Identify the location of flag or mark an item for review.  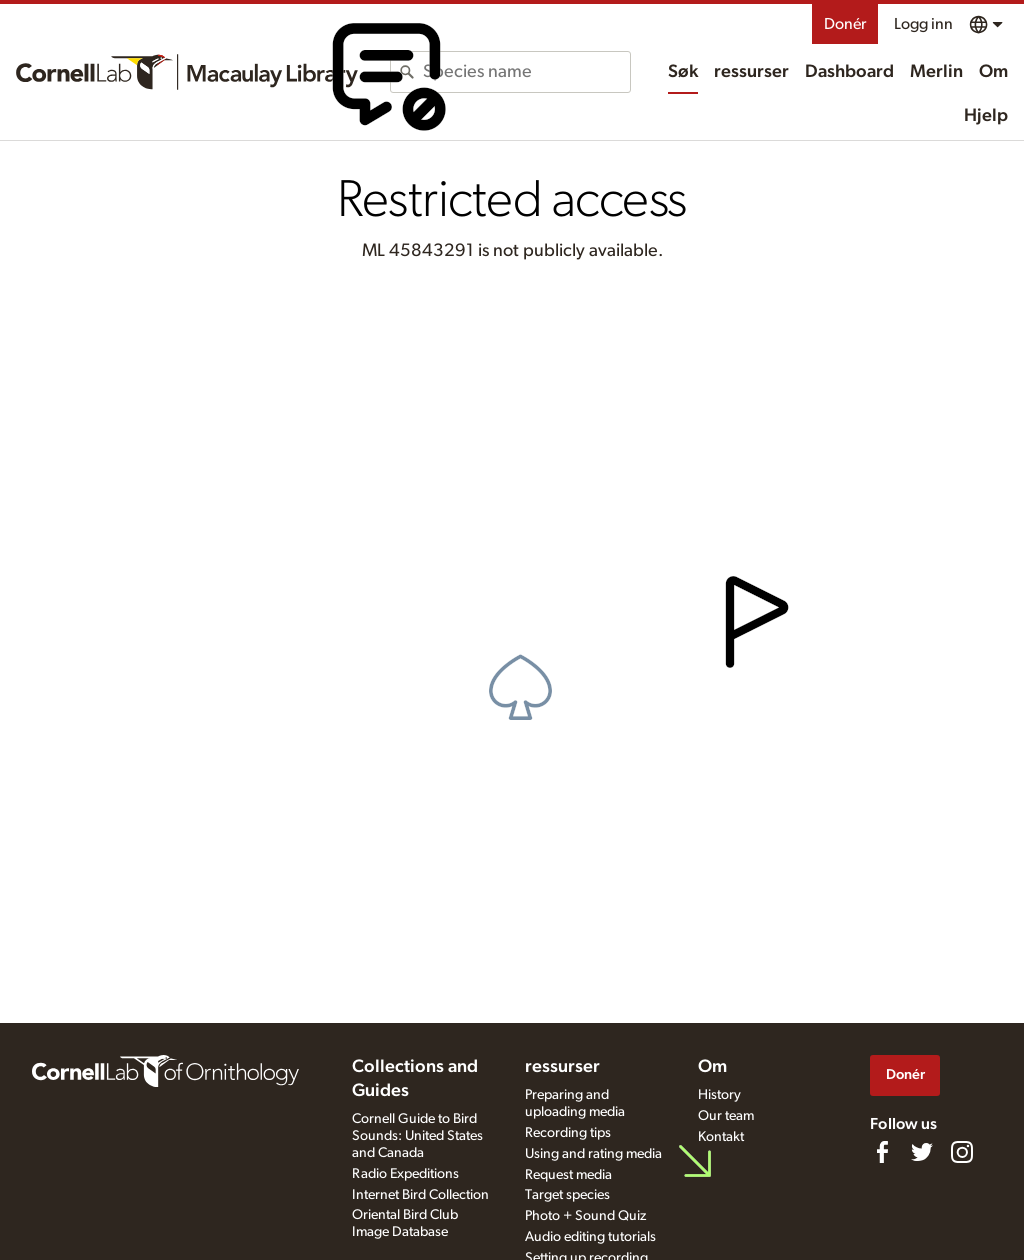
(755, 622).